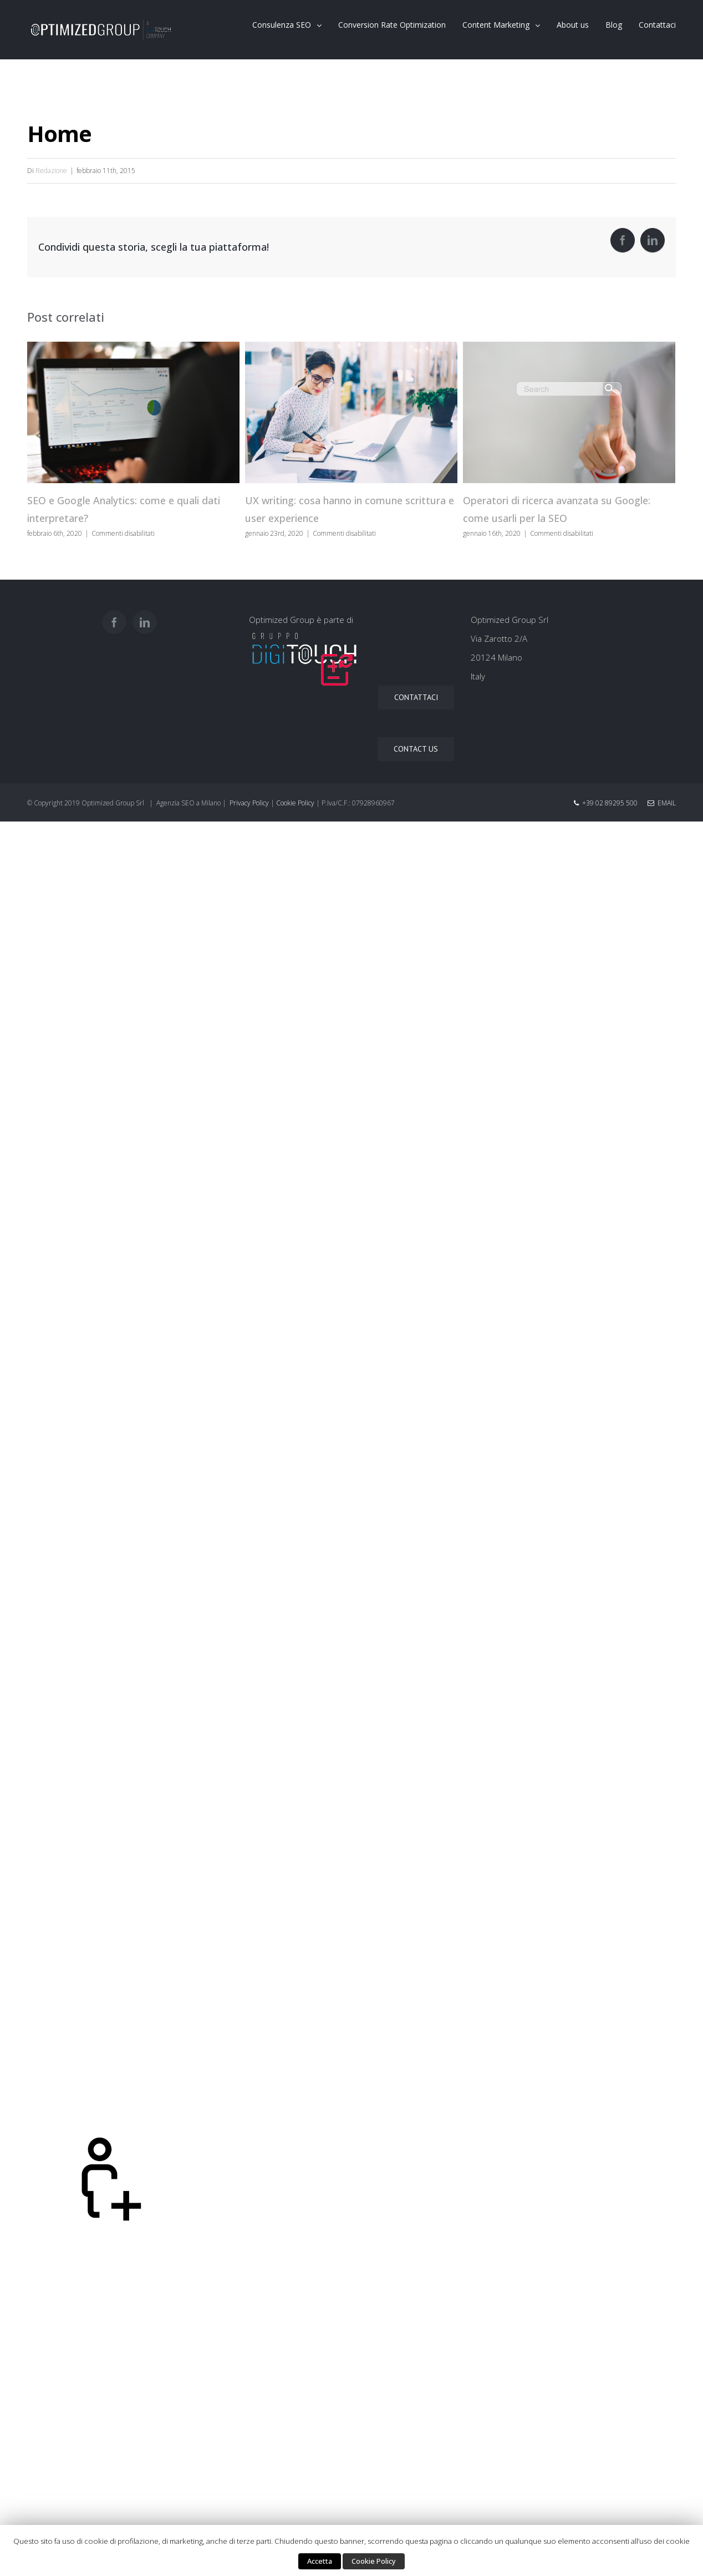 This screenshot has width=703, height=2576. What do you see at coordinates (99, 2179) in the screenshot?
I see `add a new user or contact` at bounding box center [99, 2179].